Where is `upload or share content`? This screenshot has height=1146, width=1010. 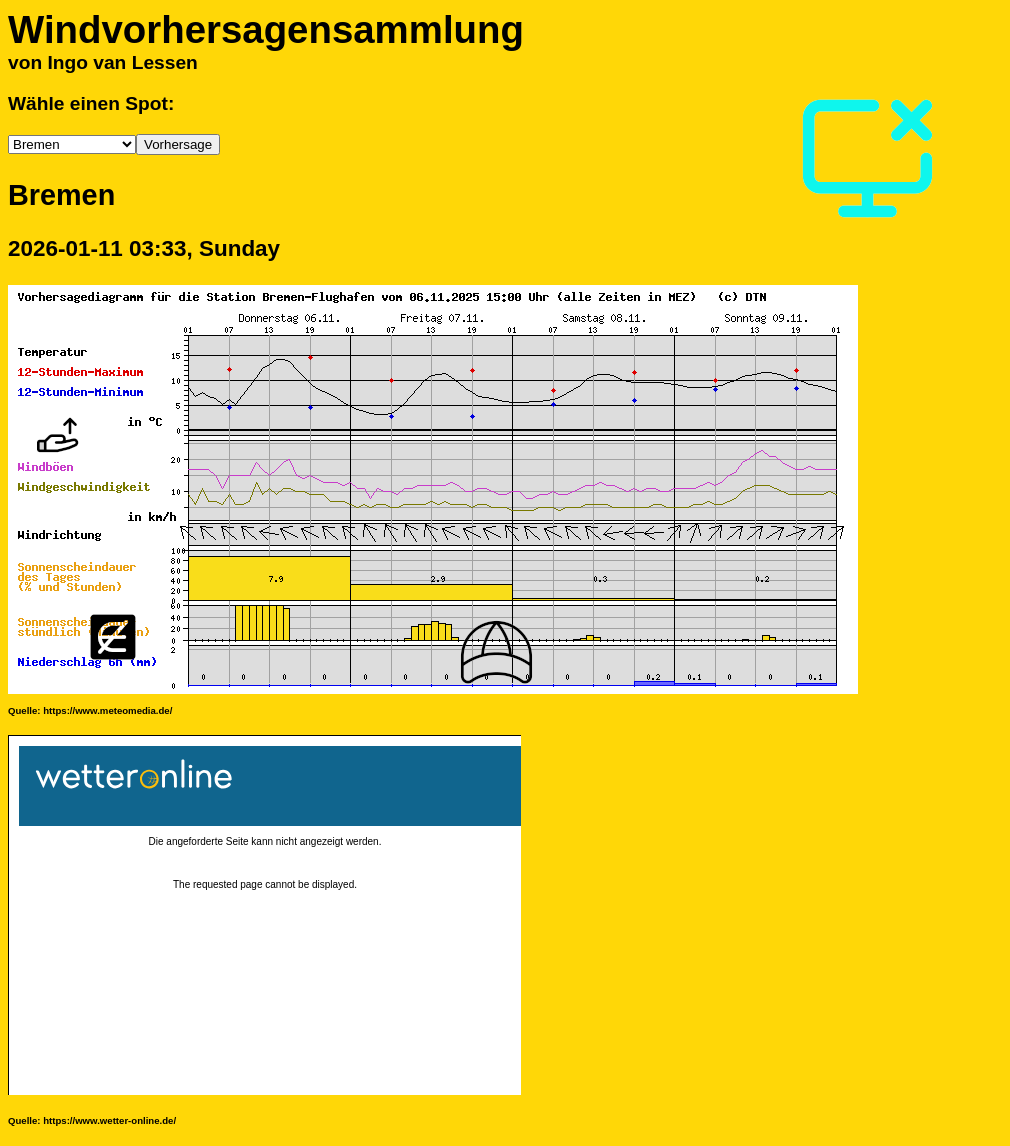 upload or share content is located at coordinates (59, 437).